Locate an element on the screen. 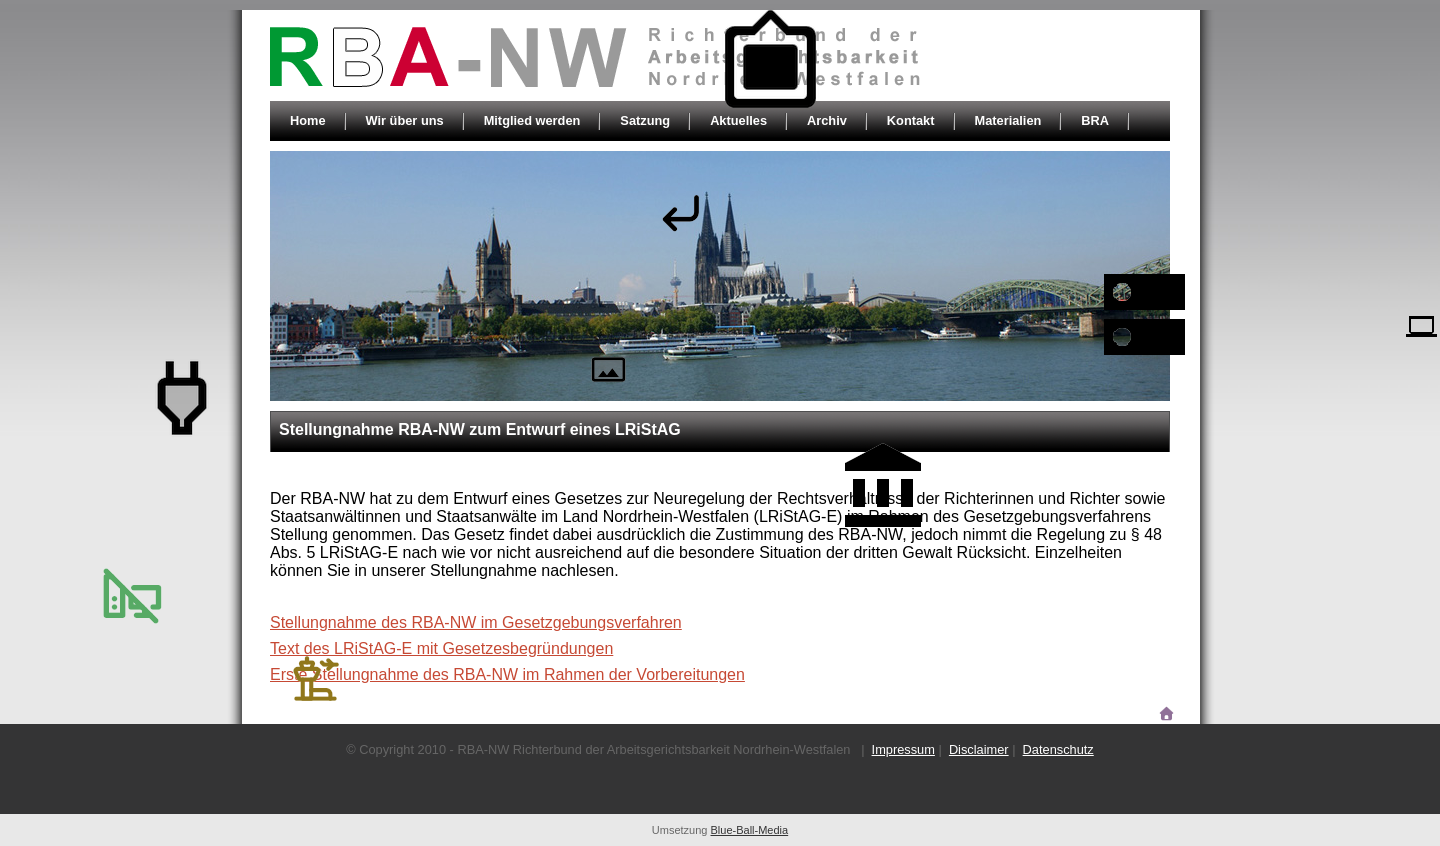 The height and width of the screenshot is (846, 1440). navigate to home screen is located at coordinates (1166, 713).